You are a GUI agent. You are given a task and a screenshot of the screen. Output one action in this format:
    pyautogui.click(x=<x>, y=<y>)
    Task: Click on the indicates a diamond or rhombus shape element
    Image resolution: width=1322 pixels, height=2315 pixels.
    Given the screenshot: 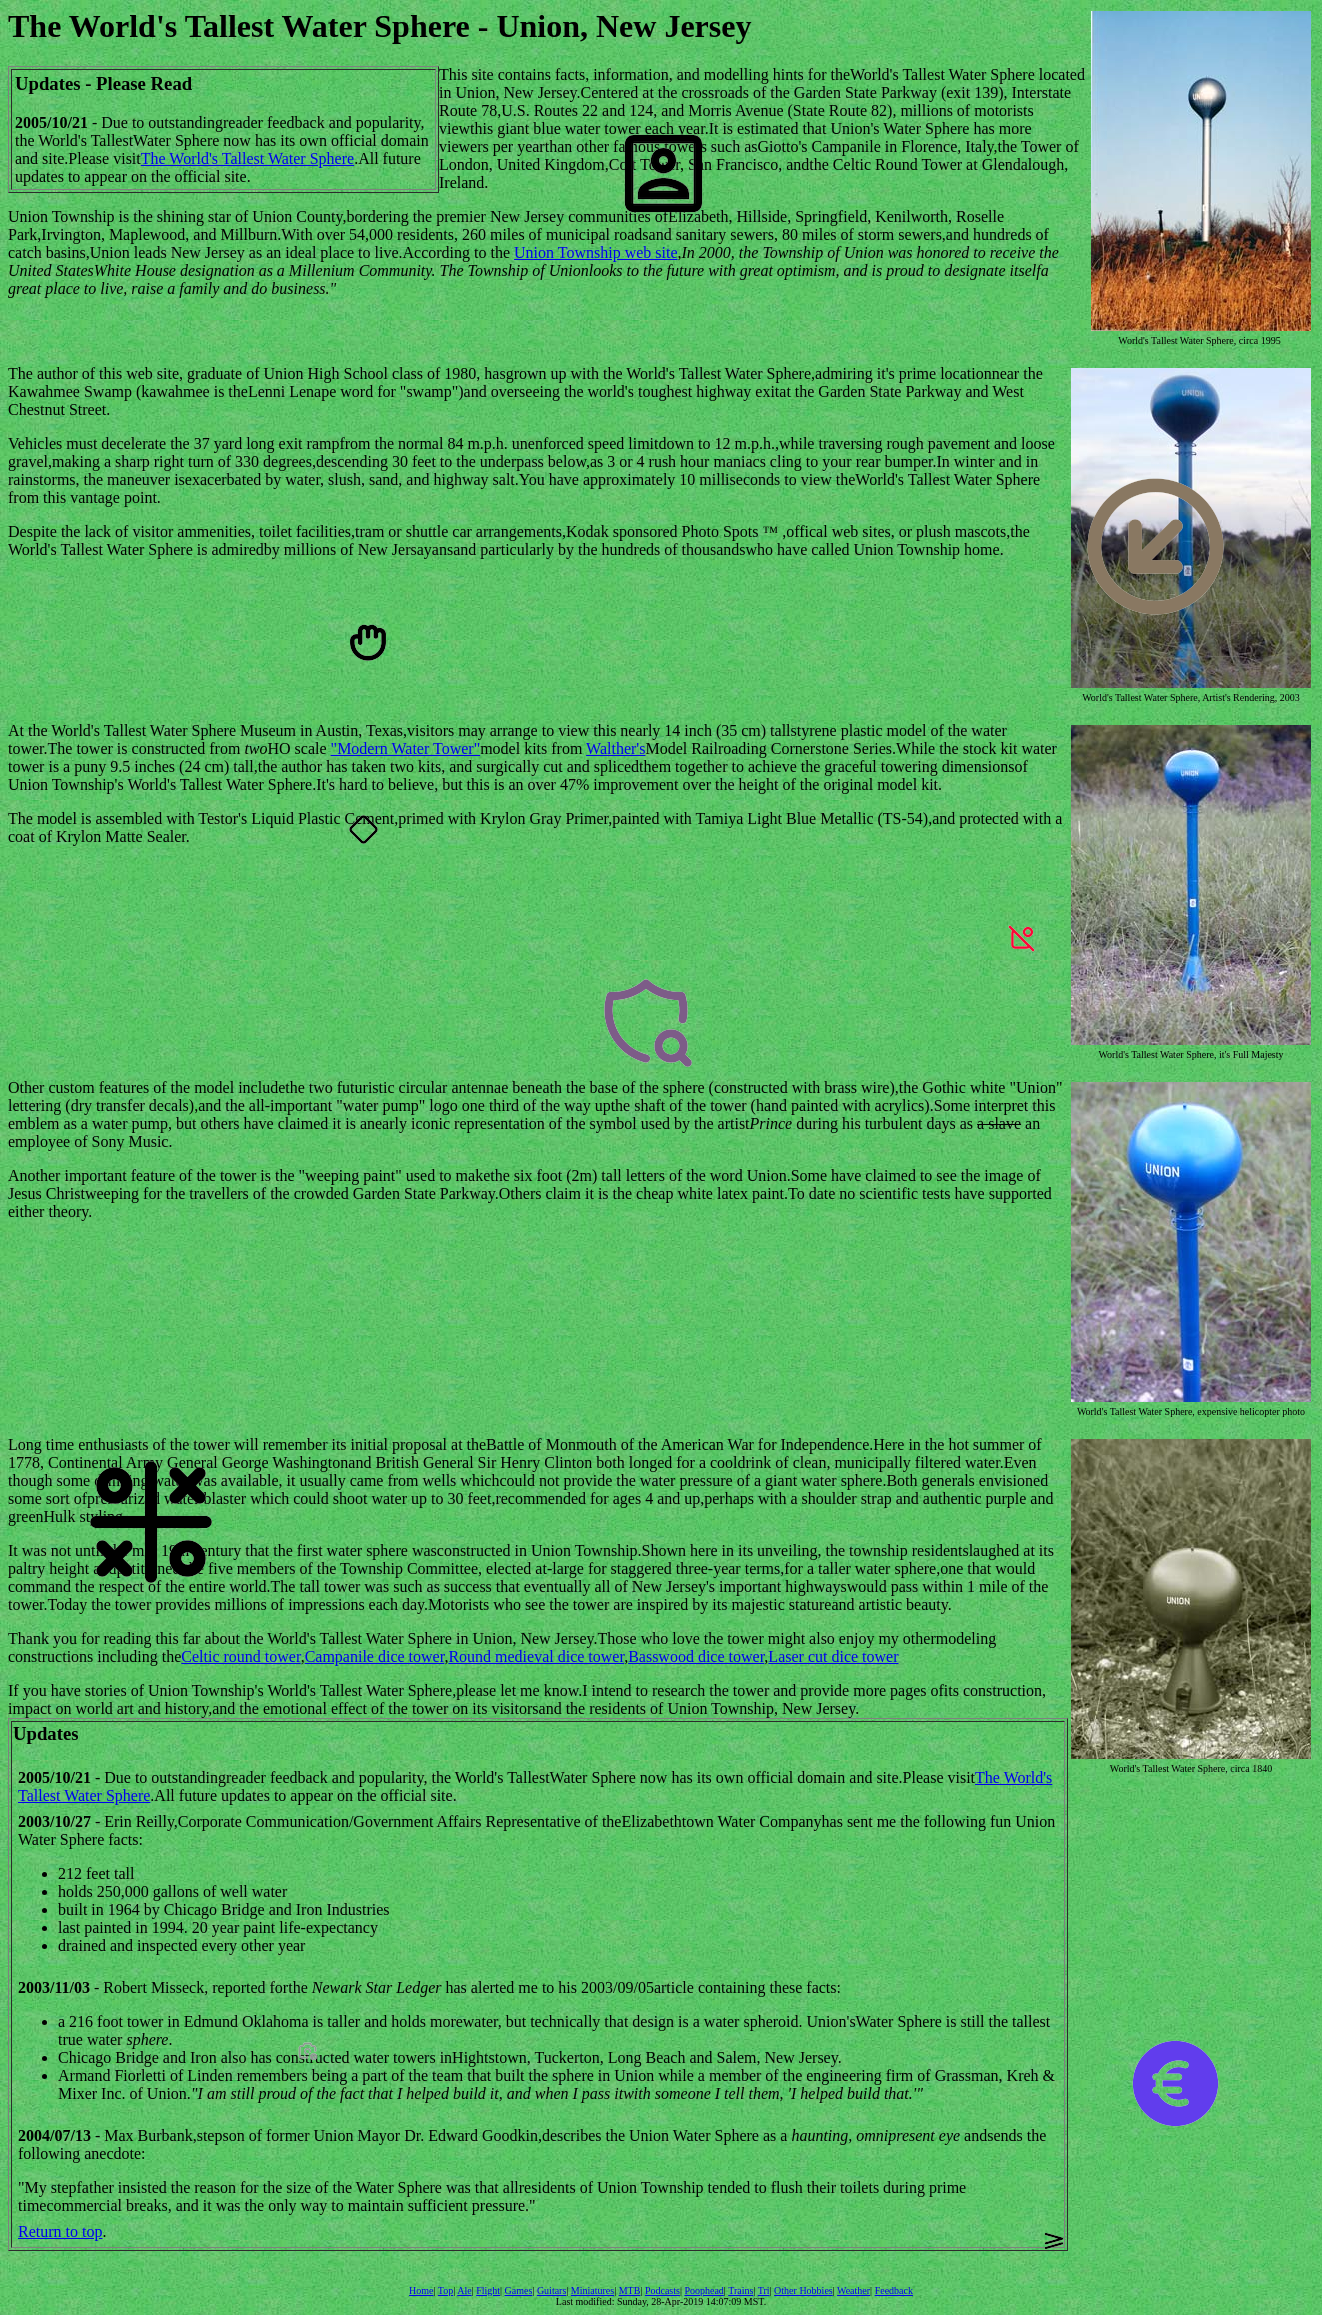 What is the action you would take?
    pyautogui.click(x=363, y=829)
    